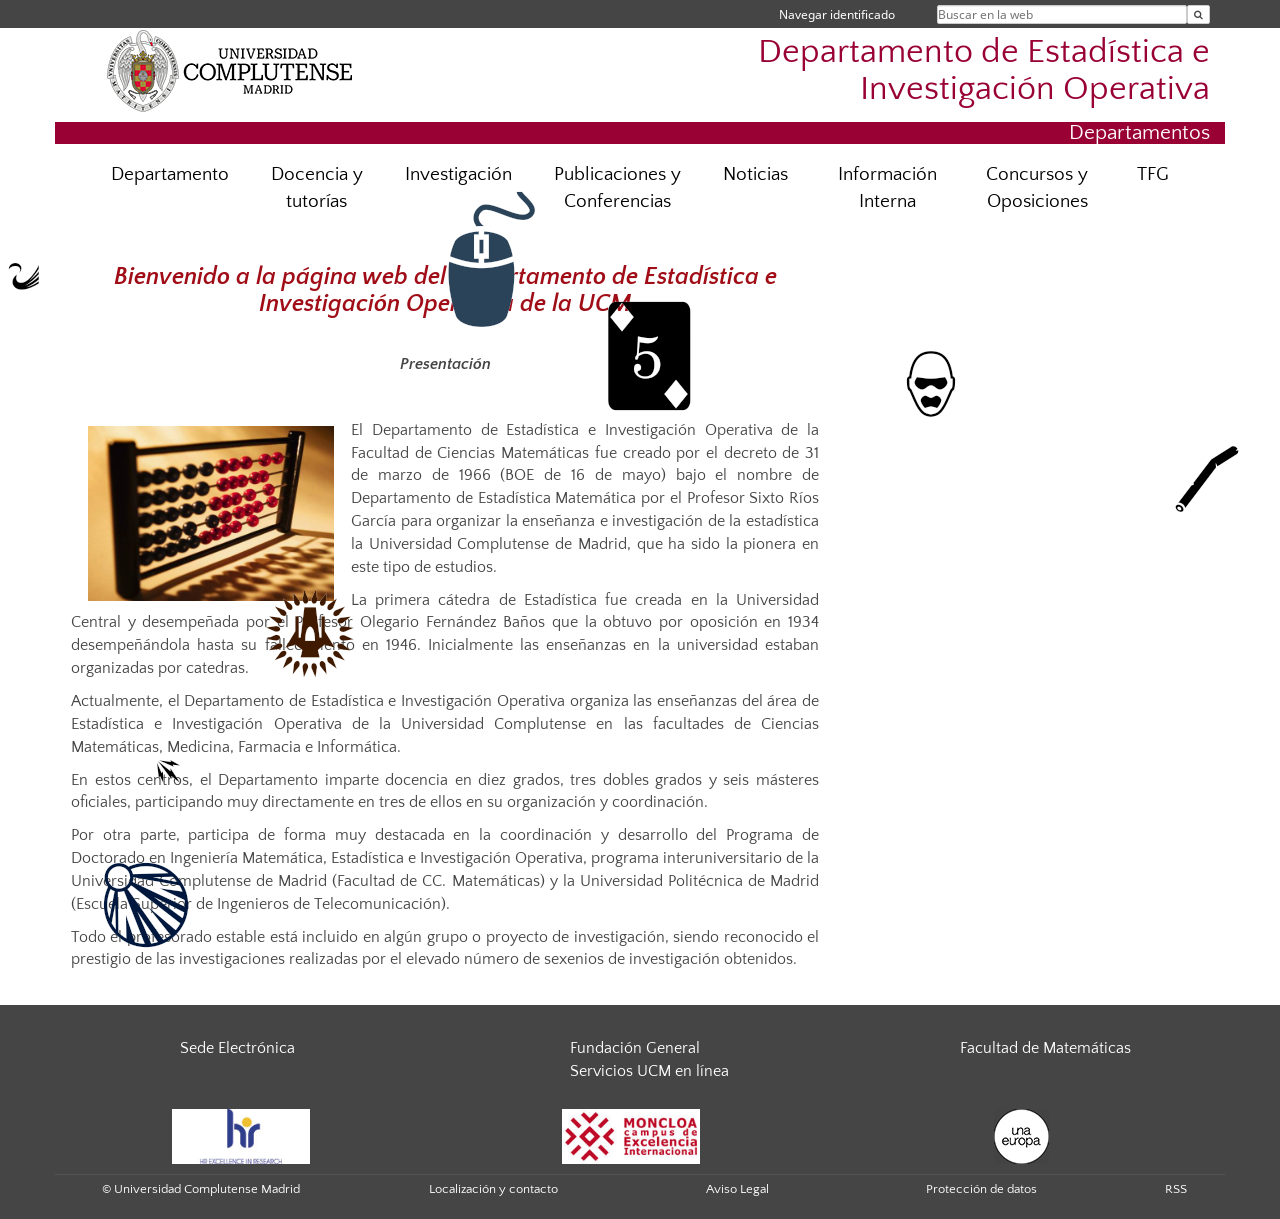 The image size is (1280, 1219). What do you see at coordinates (309, 633) in the screenshot?
I see `indicates a hazardous or dangerous terrain area` at bounding box center [309, 633].